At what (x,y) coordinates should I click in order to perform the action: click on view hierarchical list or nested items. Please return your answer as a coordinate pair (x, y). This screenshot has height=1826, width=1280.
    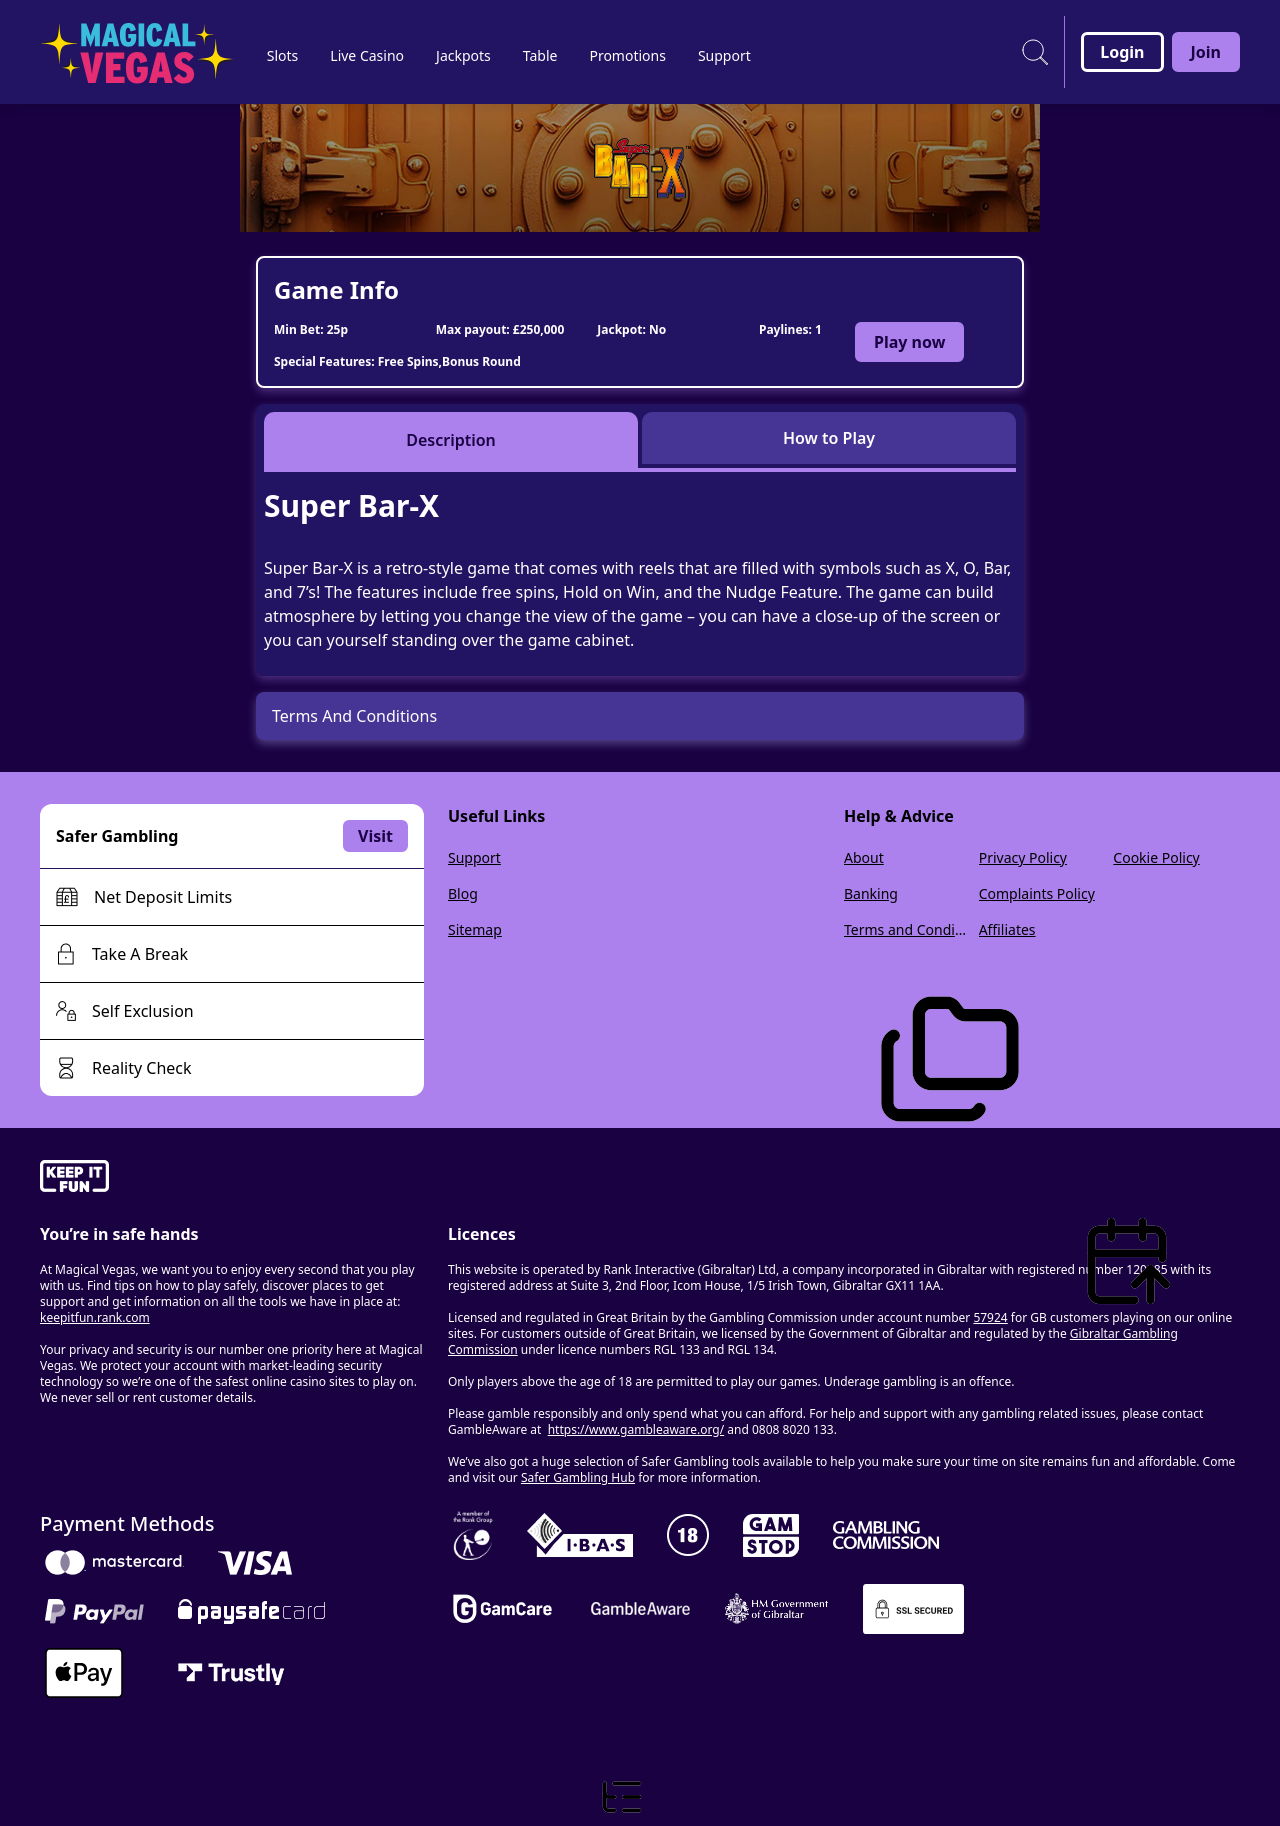
    Looking at the image, I should click on (622, 1797).